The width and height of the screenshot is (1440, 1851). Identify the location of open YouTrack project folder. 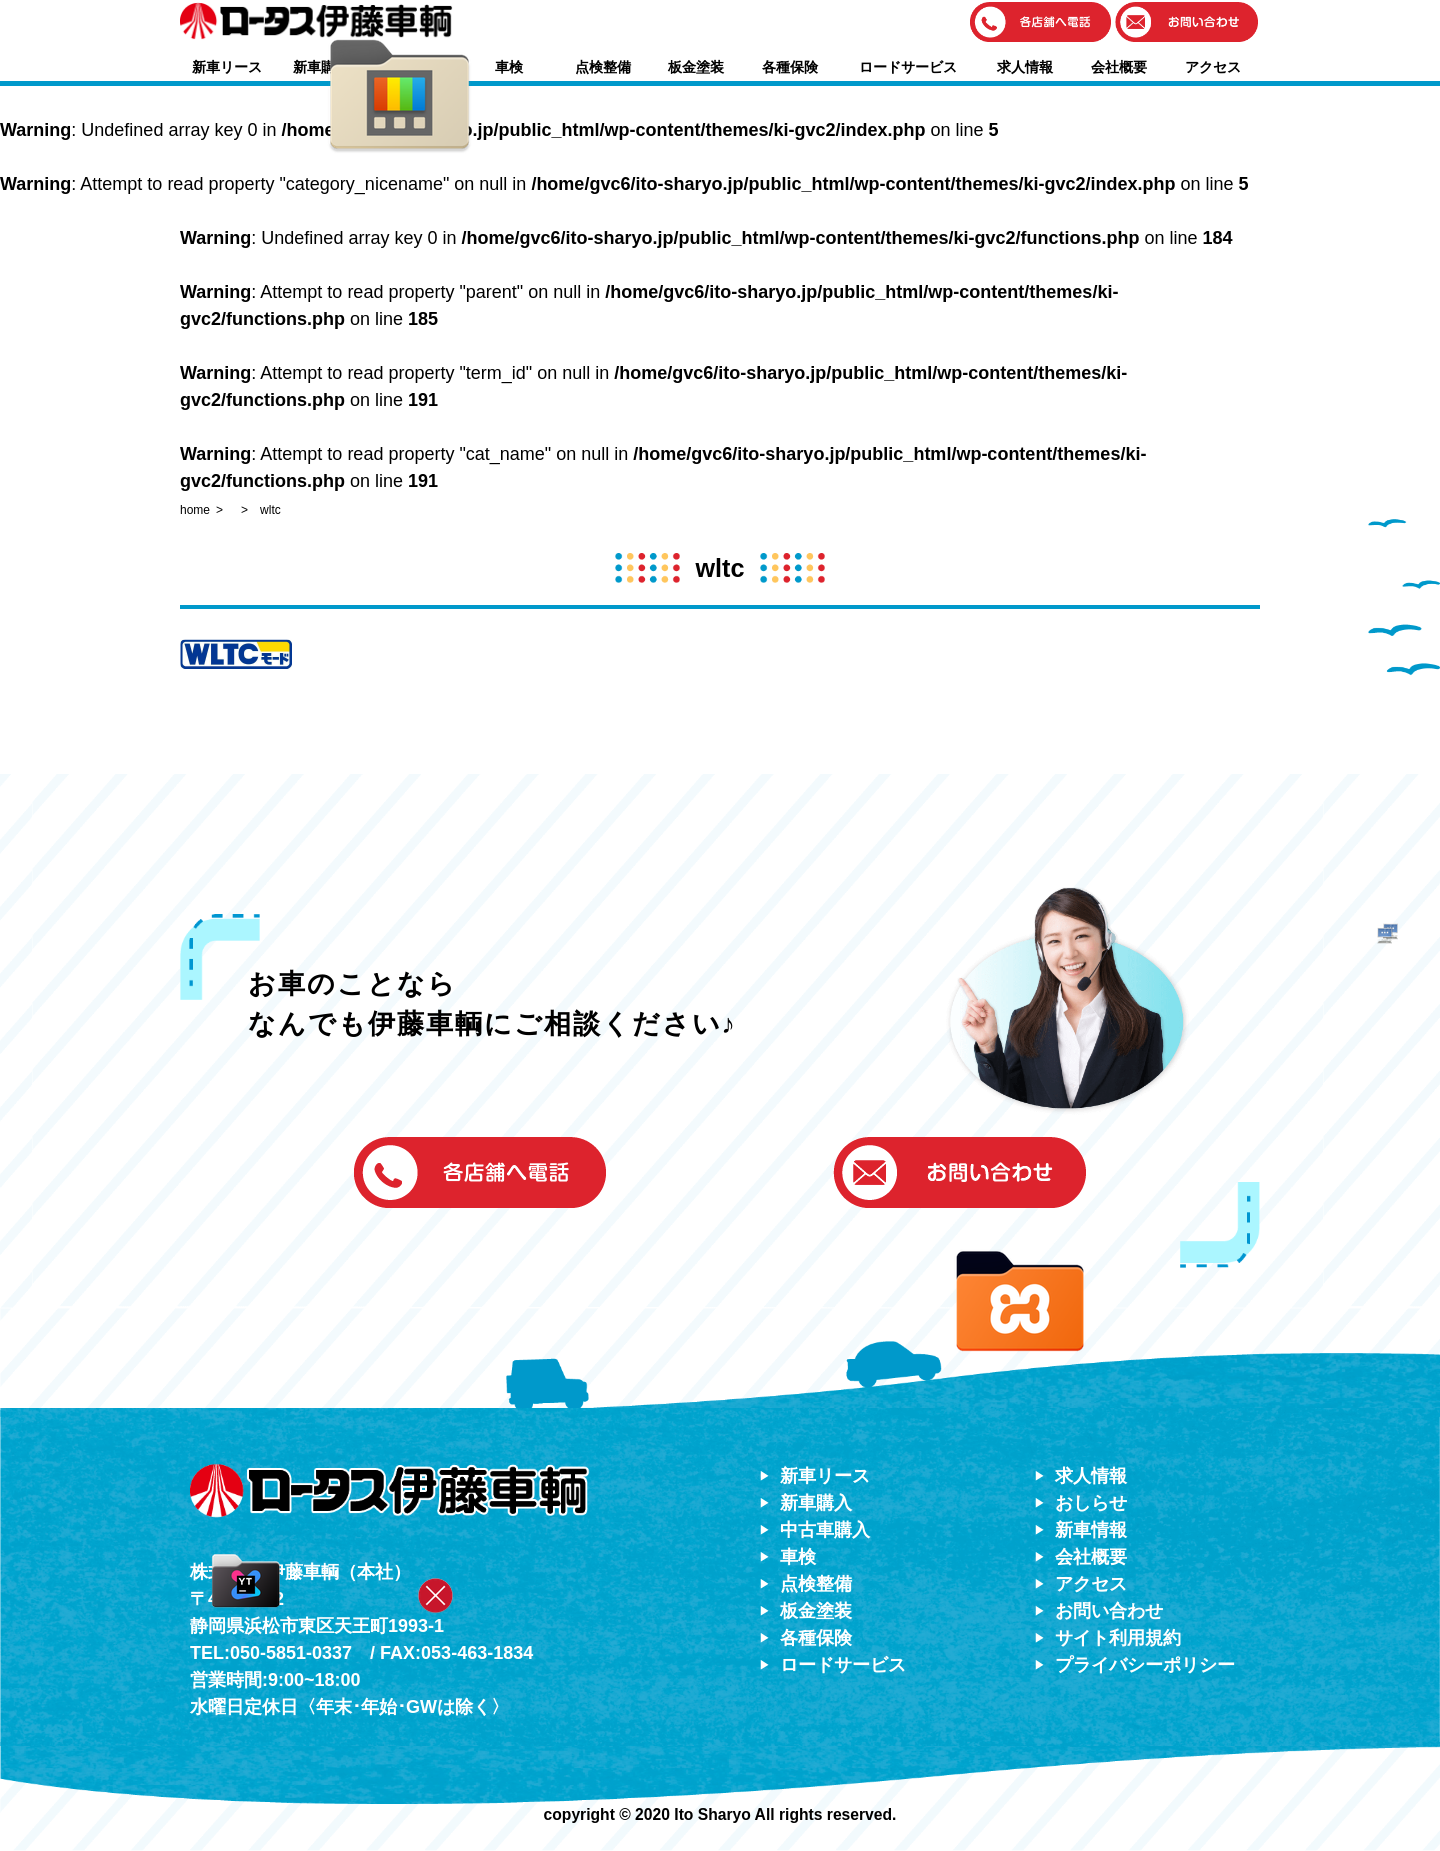
(245, 1582).